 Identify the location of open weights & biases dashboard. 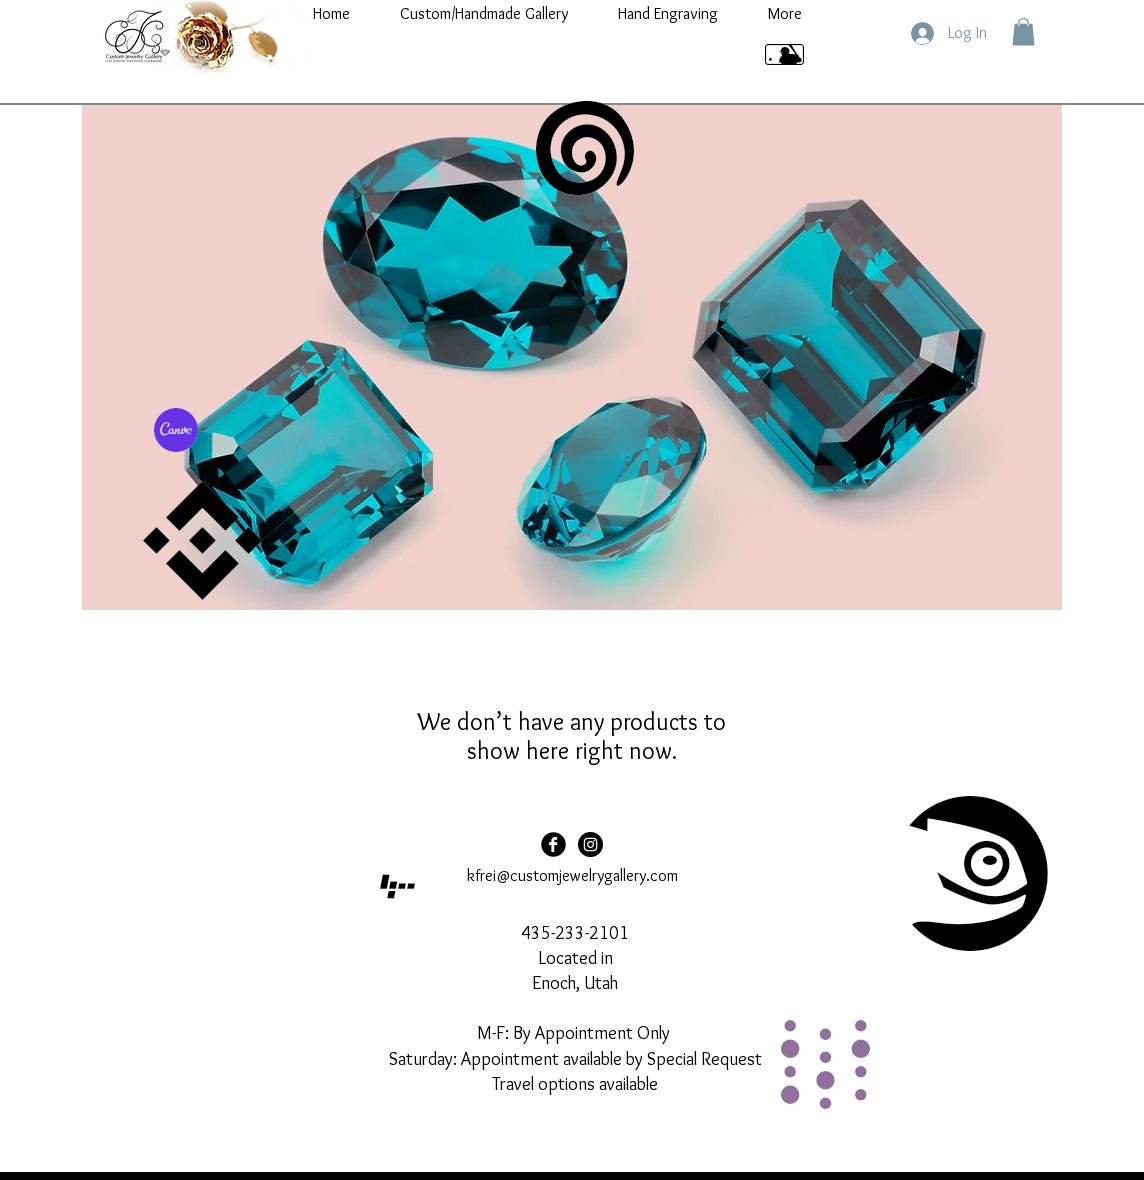
(825, 1064).